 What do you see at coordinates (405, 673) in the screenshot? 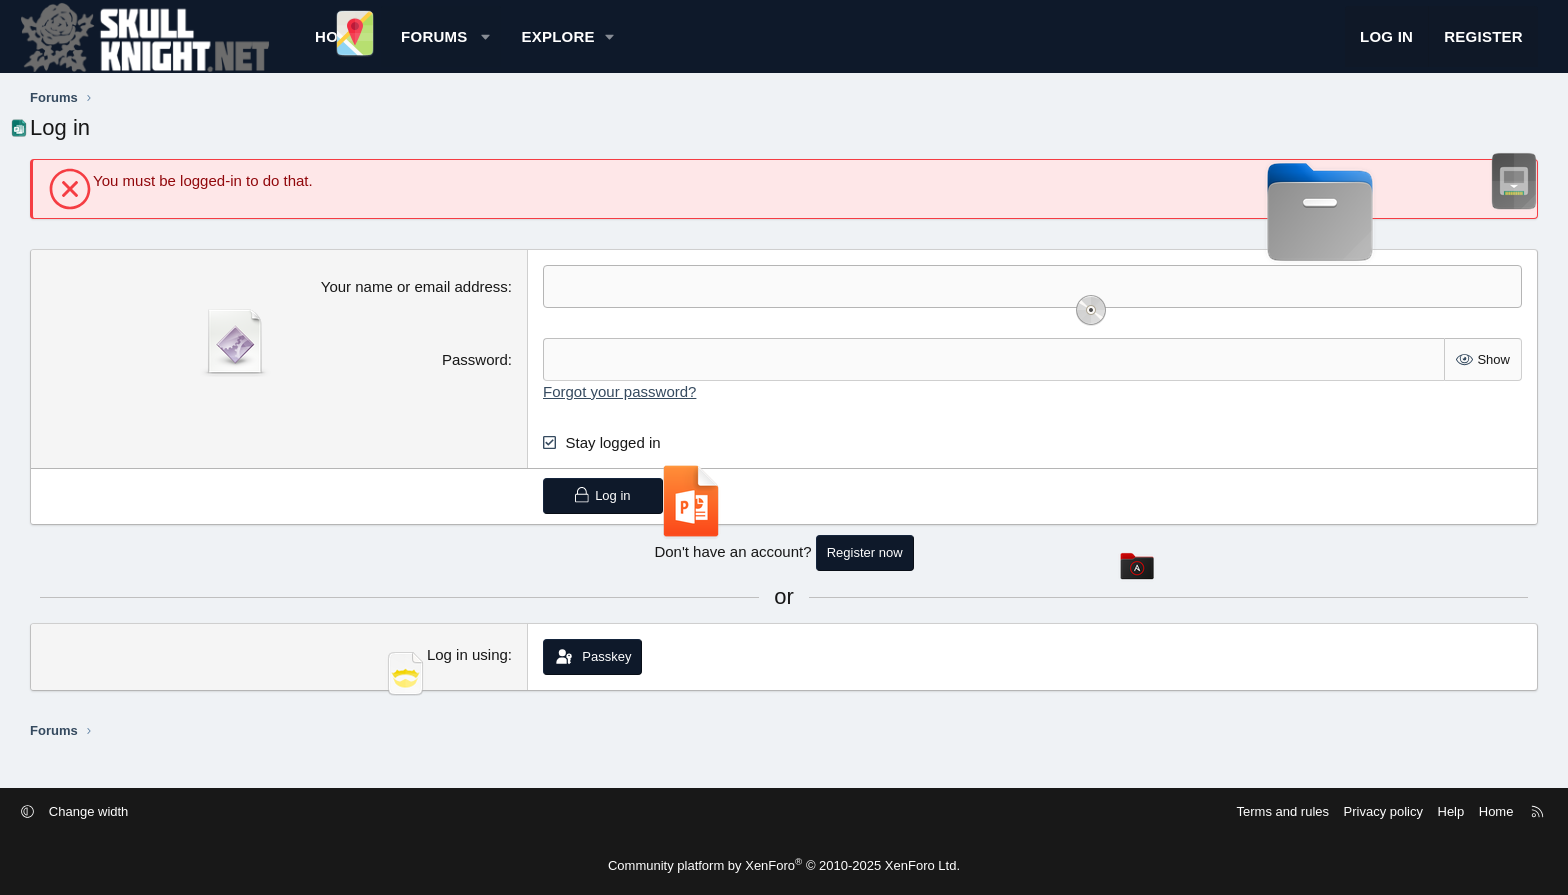
I see `nim programming language source file` at bounding box center [405, 673].